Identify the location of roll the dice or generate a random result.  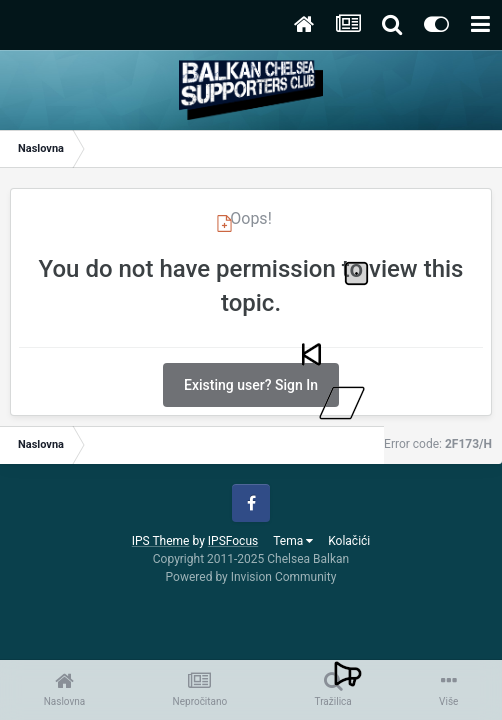
(356, 273).